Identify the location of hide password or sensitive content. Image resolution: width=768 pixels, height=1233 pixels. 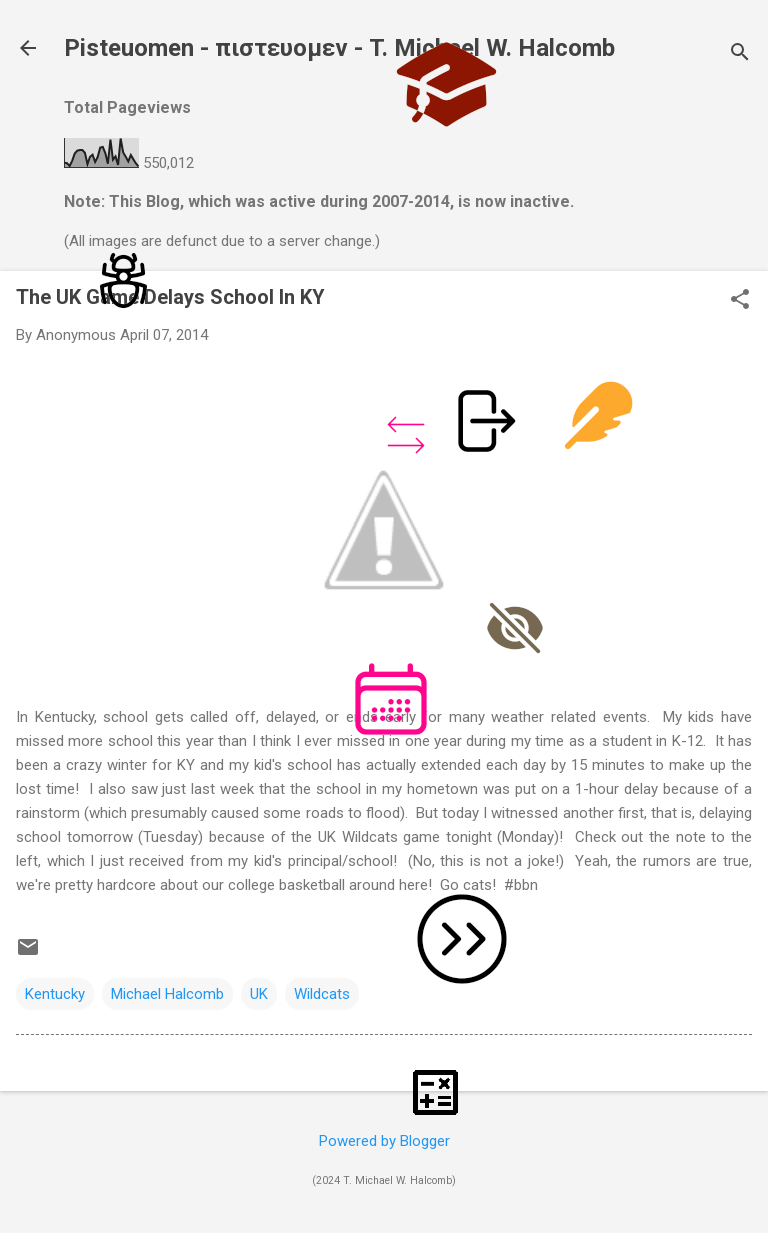
(515, 628).